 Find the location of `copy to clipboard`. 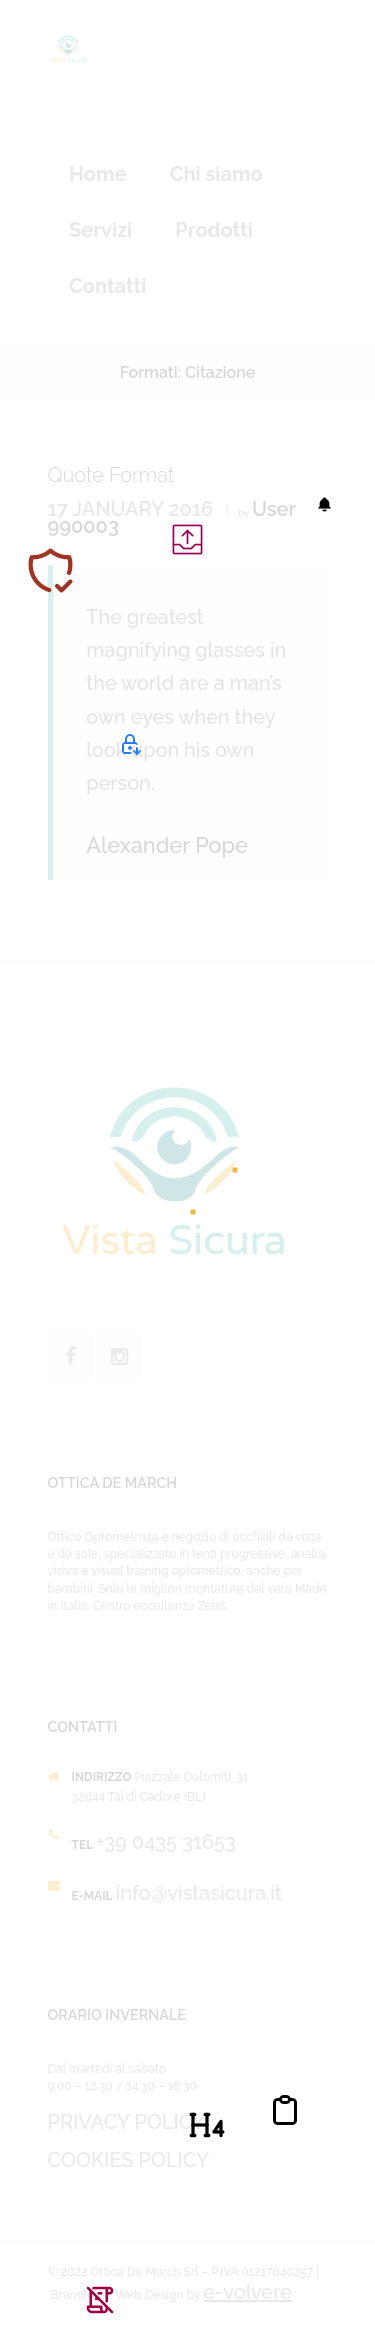

copy to clipboard is located at coordinates (285, 2110).